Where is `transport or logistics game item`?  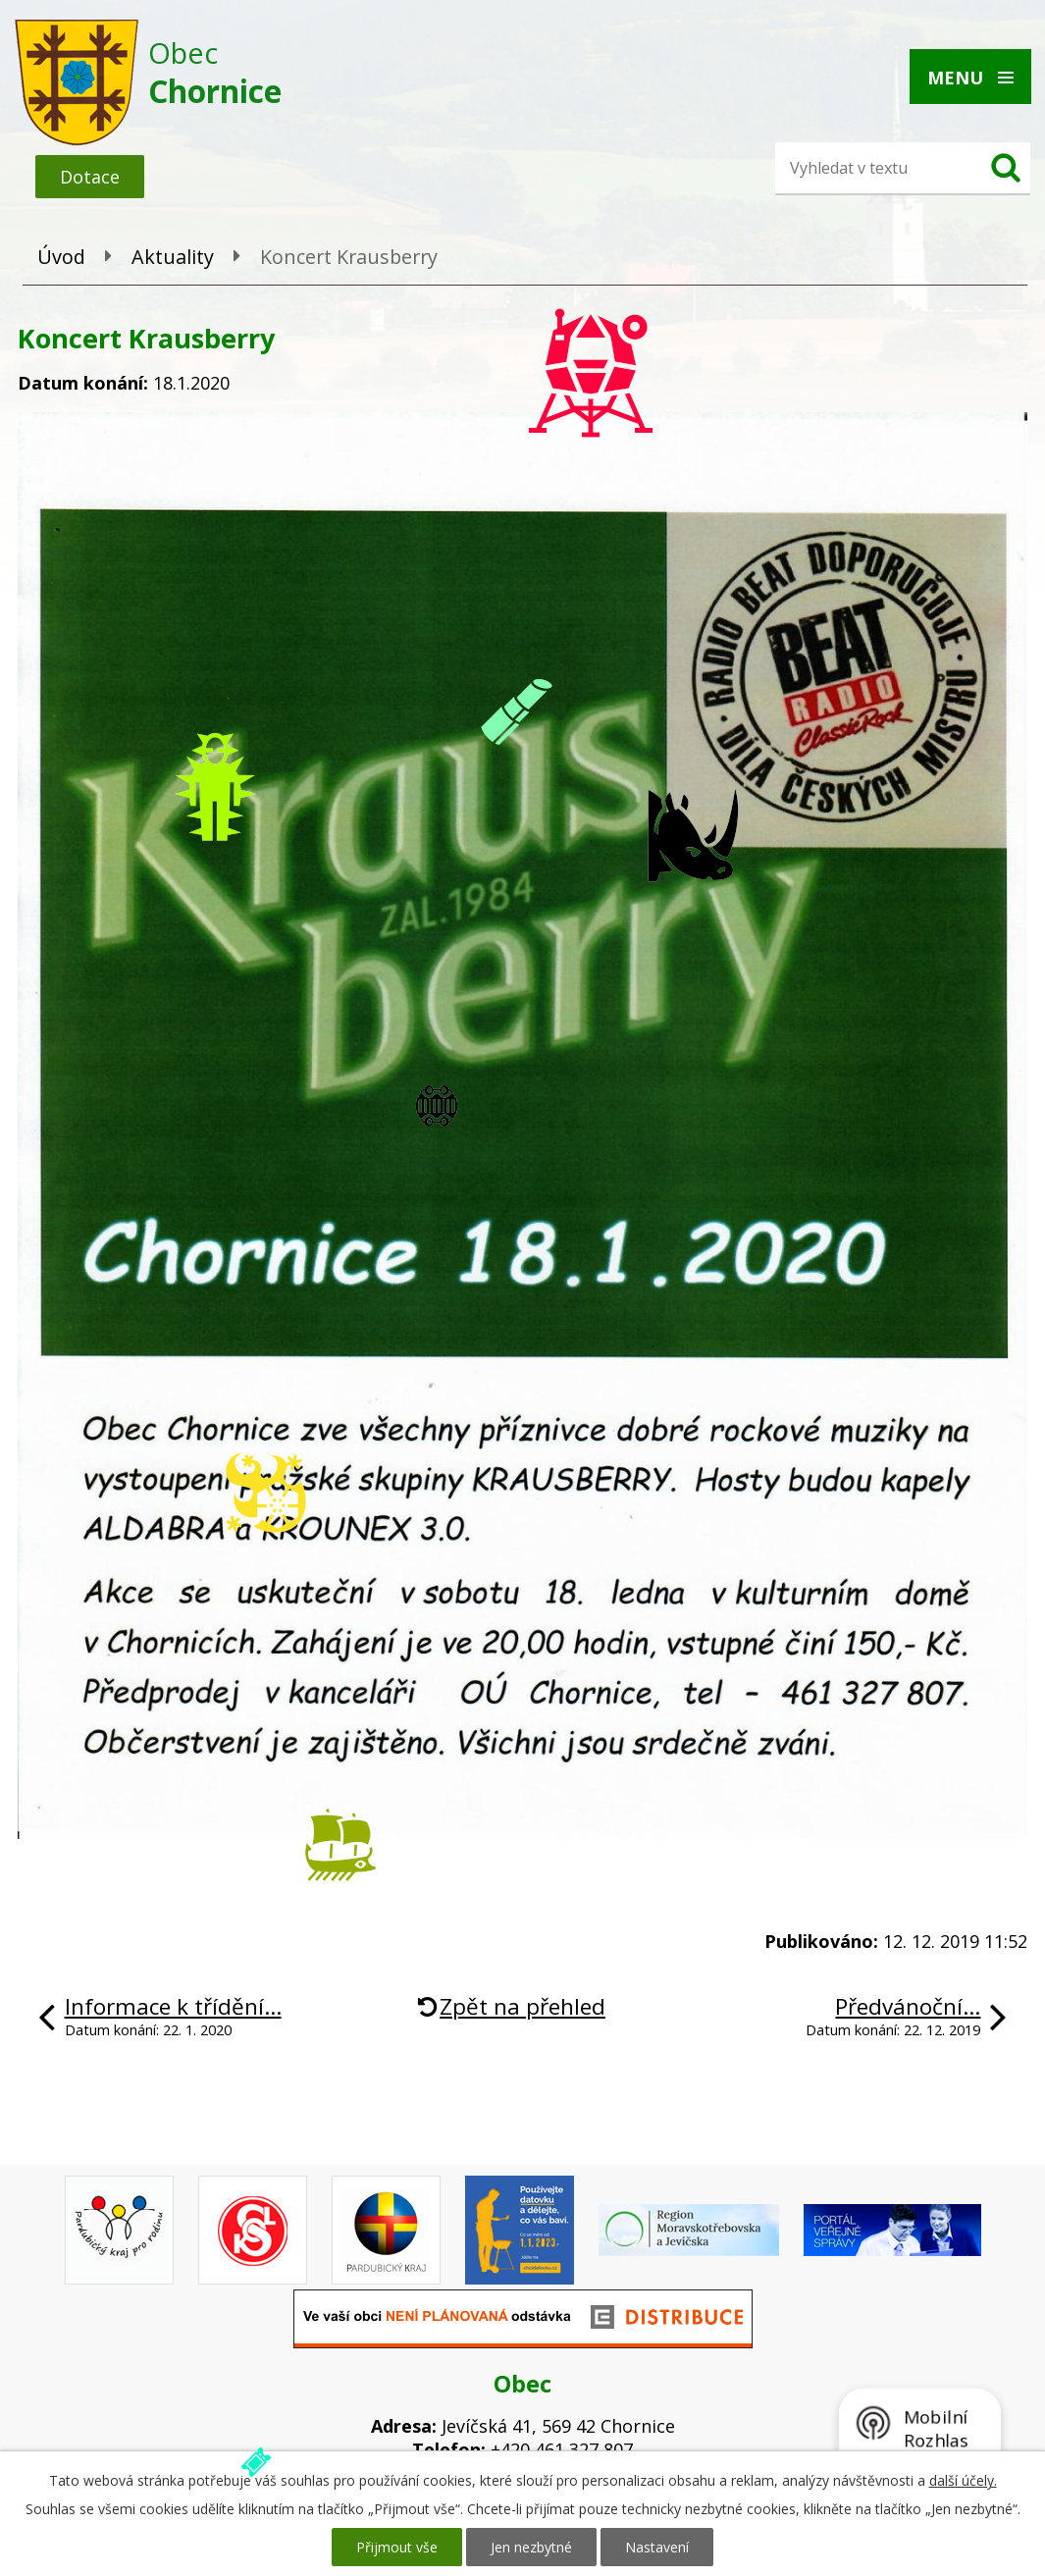 transport or logistics game item is located at coordinates (437, 1106).